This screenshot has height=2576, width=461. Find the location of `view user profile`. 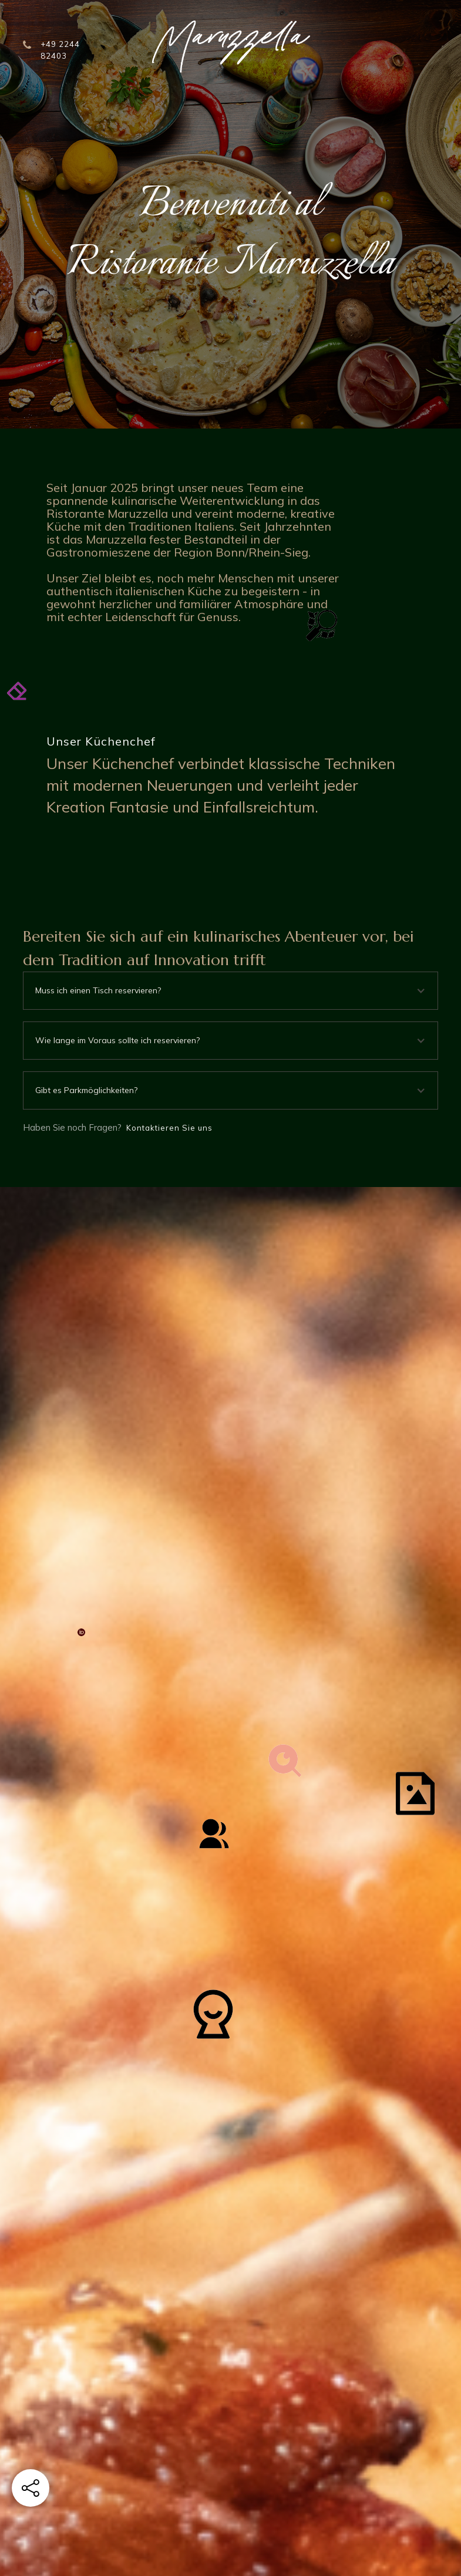

view user profile is located at coordinates (213, 2014).